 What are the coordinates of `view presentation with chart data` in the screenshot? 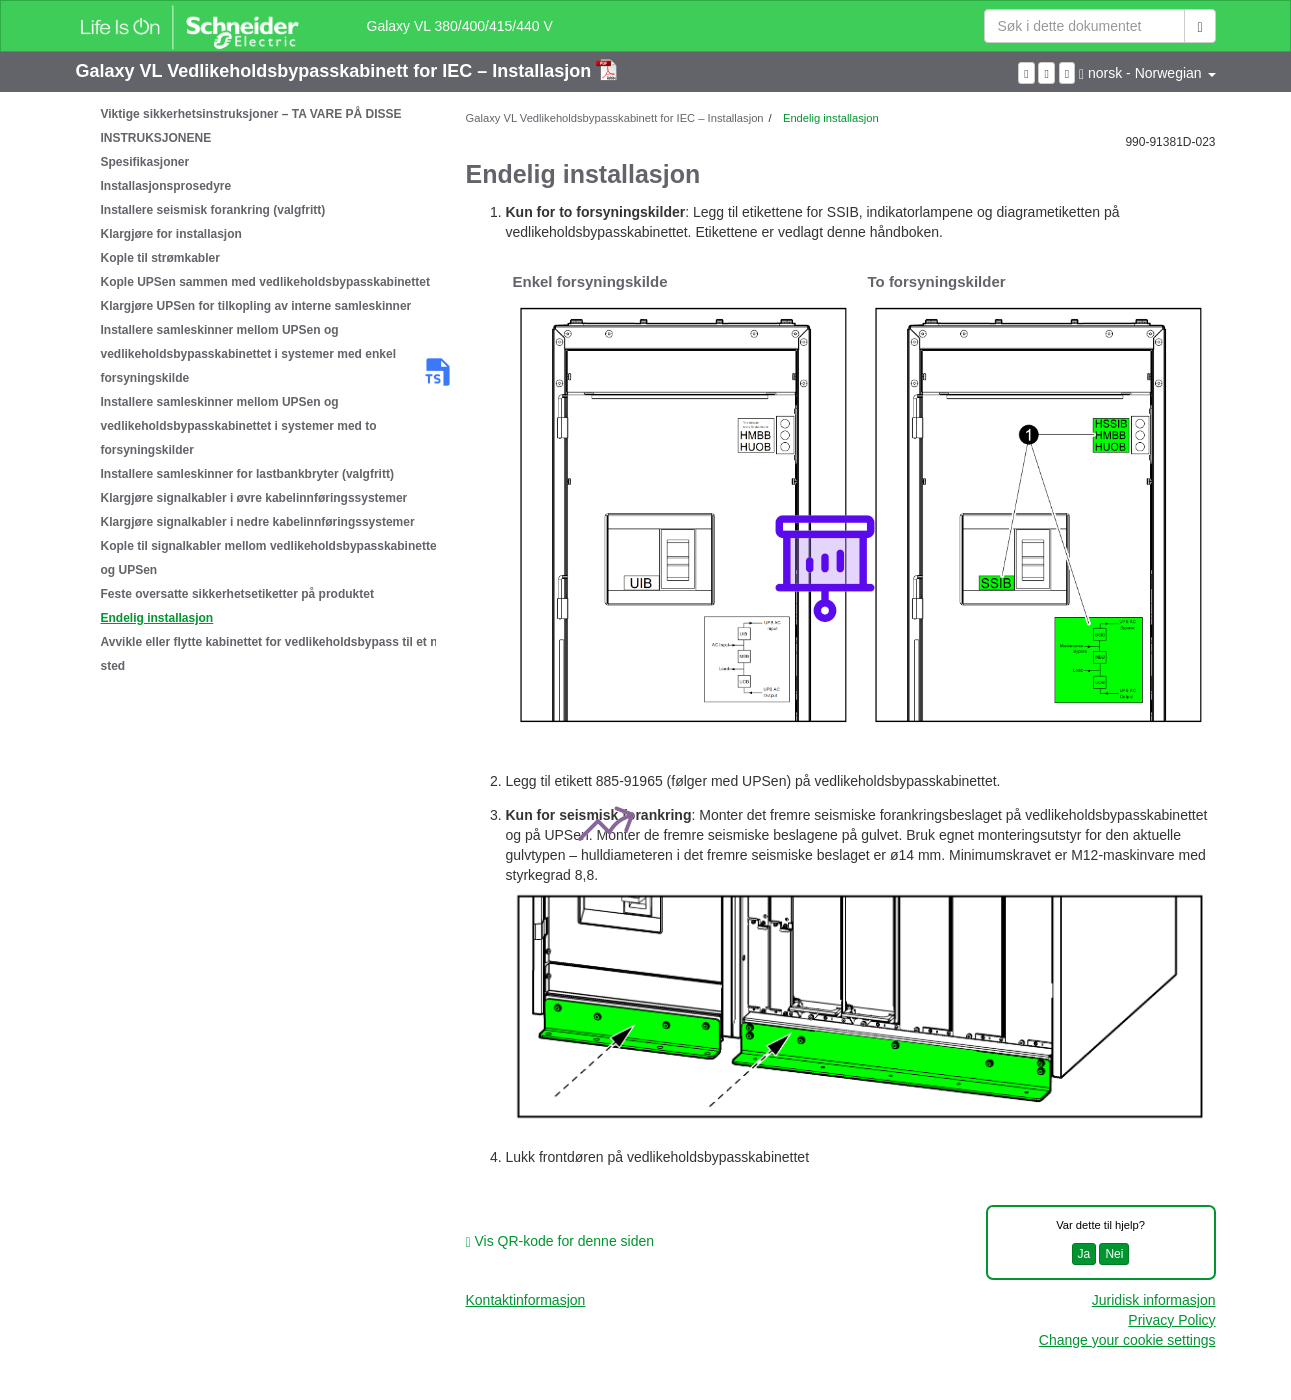 It's located at (825, 561).